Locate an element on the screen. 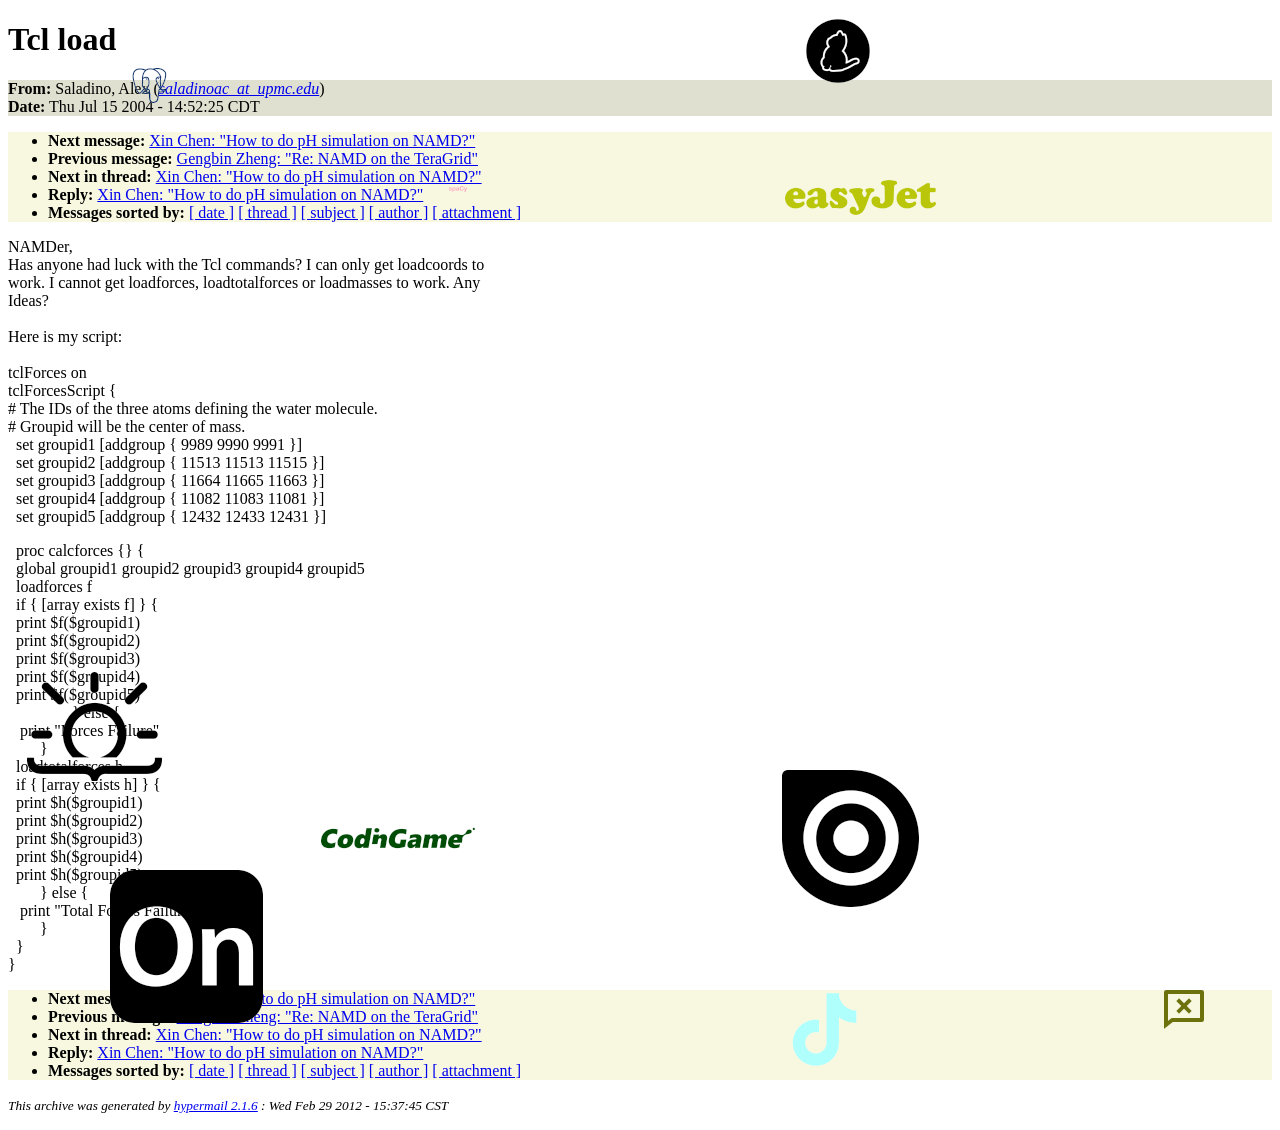 Image resolution: width=1280 pixels, height=1130 pixels. easyJet airline app or website is located at coordinates (860, 197).